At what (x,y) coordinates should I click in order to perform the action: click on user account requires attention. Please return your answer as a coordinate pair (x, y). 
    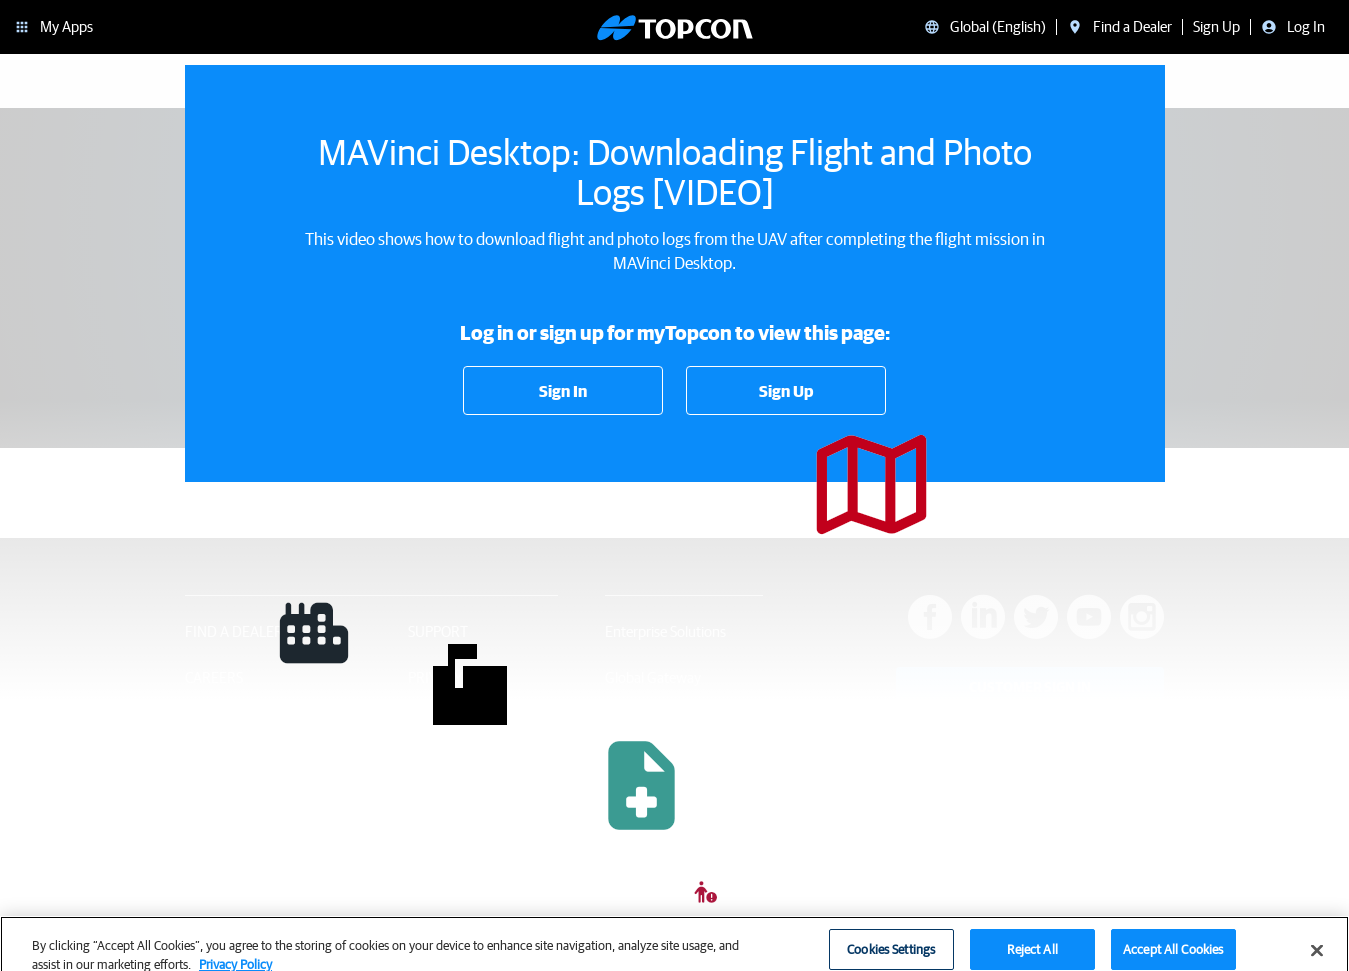
    Looking at the image, I should click on (705, 892).